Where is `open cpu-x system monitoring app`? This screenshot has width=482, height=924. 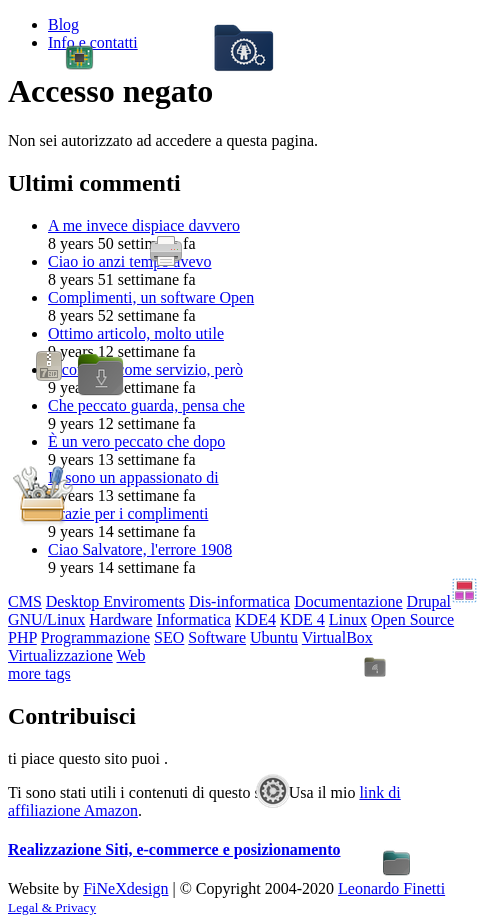 open cpu-x system monitoring app is located at coordinates (79, 57).